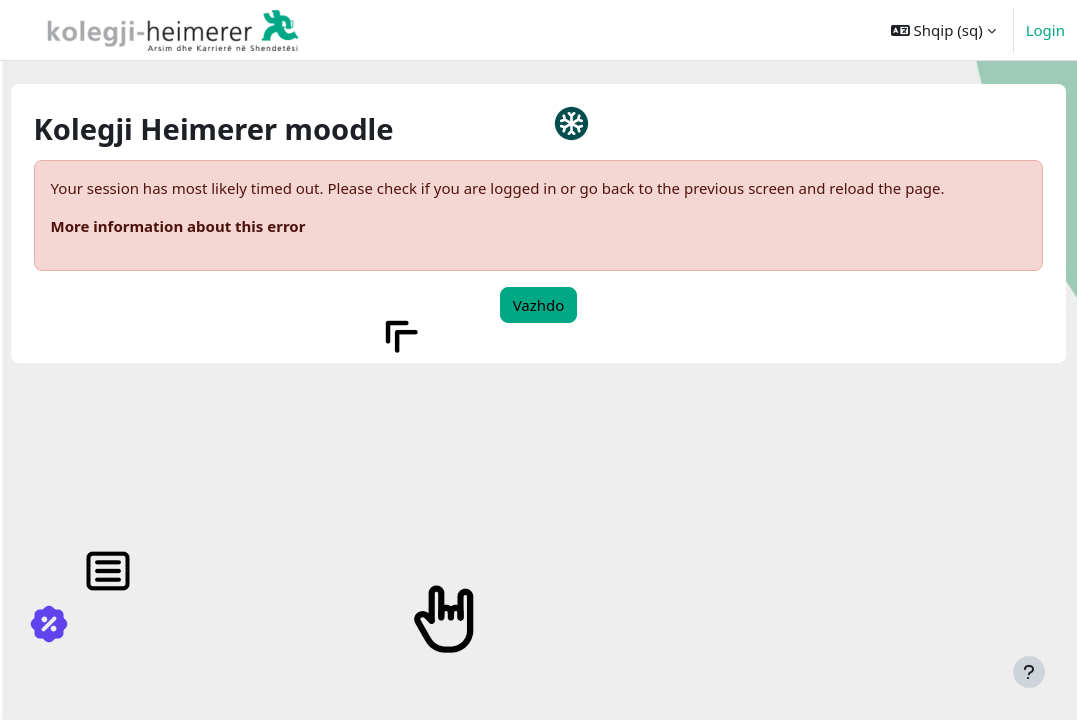 Image resolution: width=1077 pixels, height=720 pixels. I want to click on express love or appreciation, so click(444, 617).